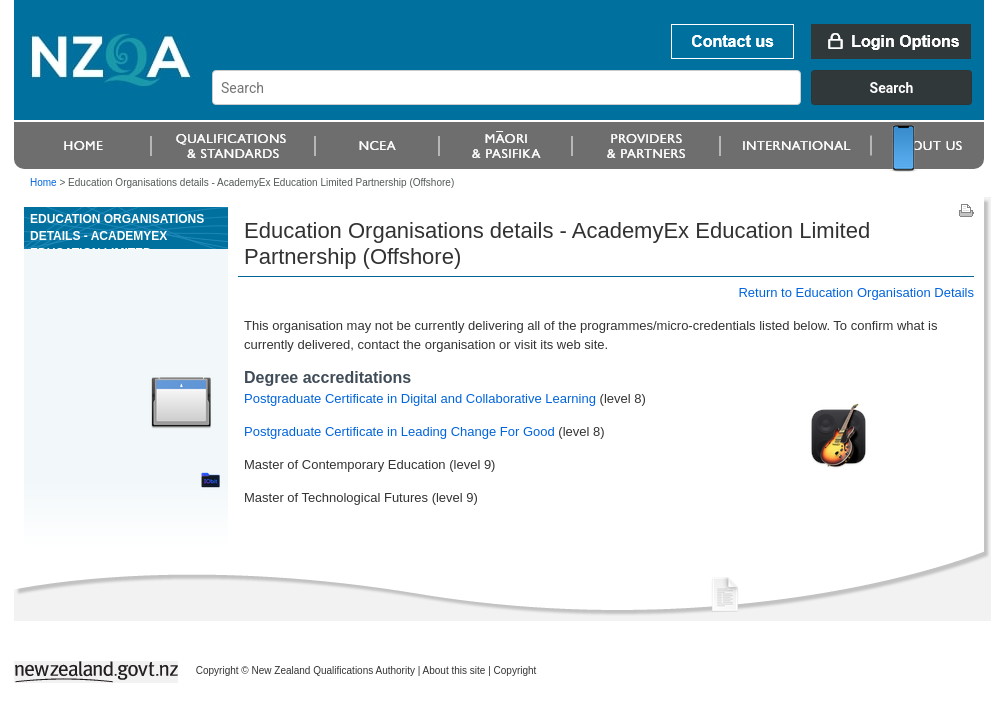  Describe the element at coordinates (181, 401) in the screenshot. I see `compactflash memory card storage device` at that location.